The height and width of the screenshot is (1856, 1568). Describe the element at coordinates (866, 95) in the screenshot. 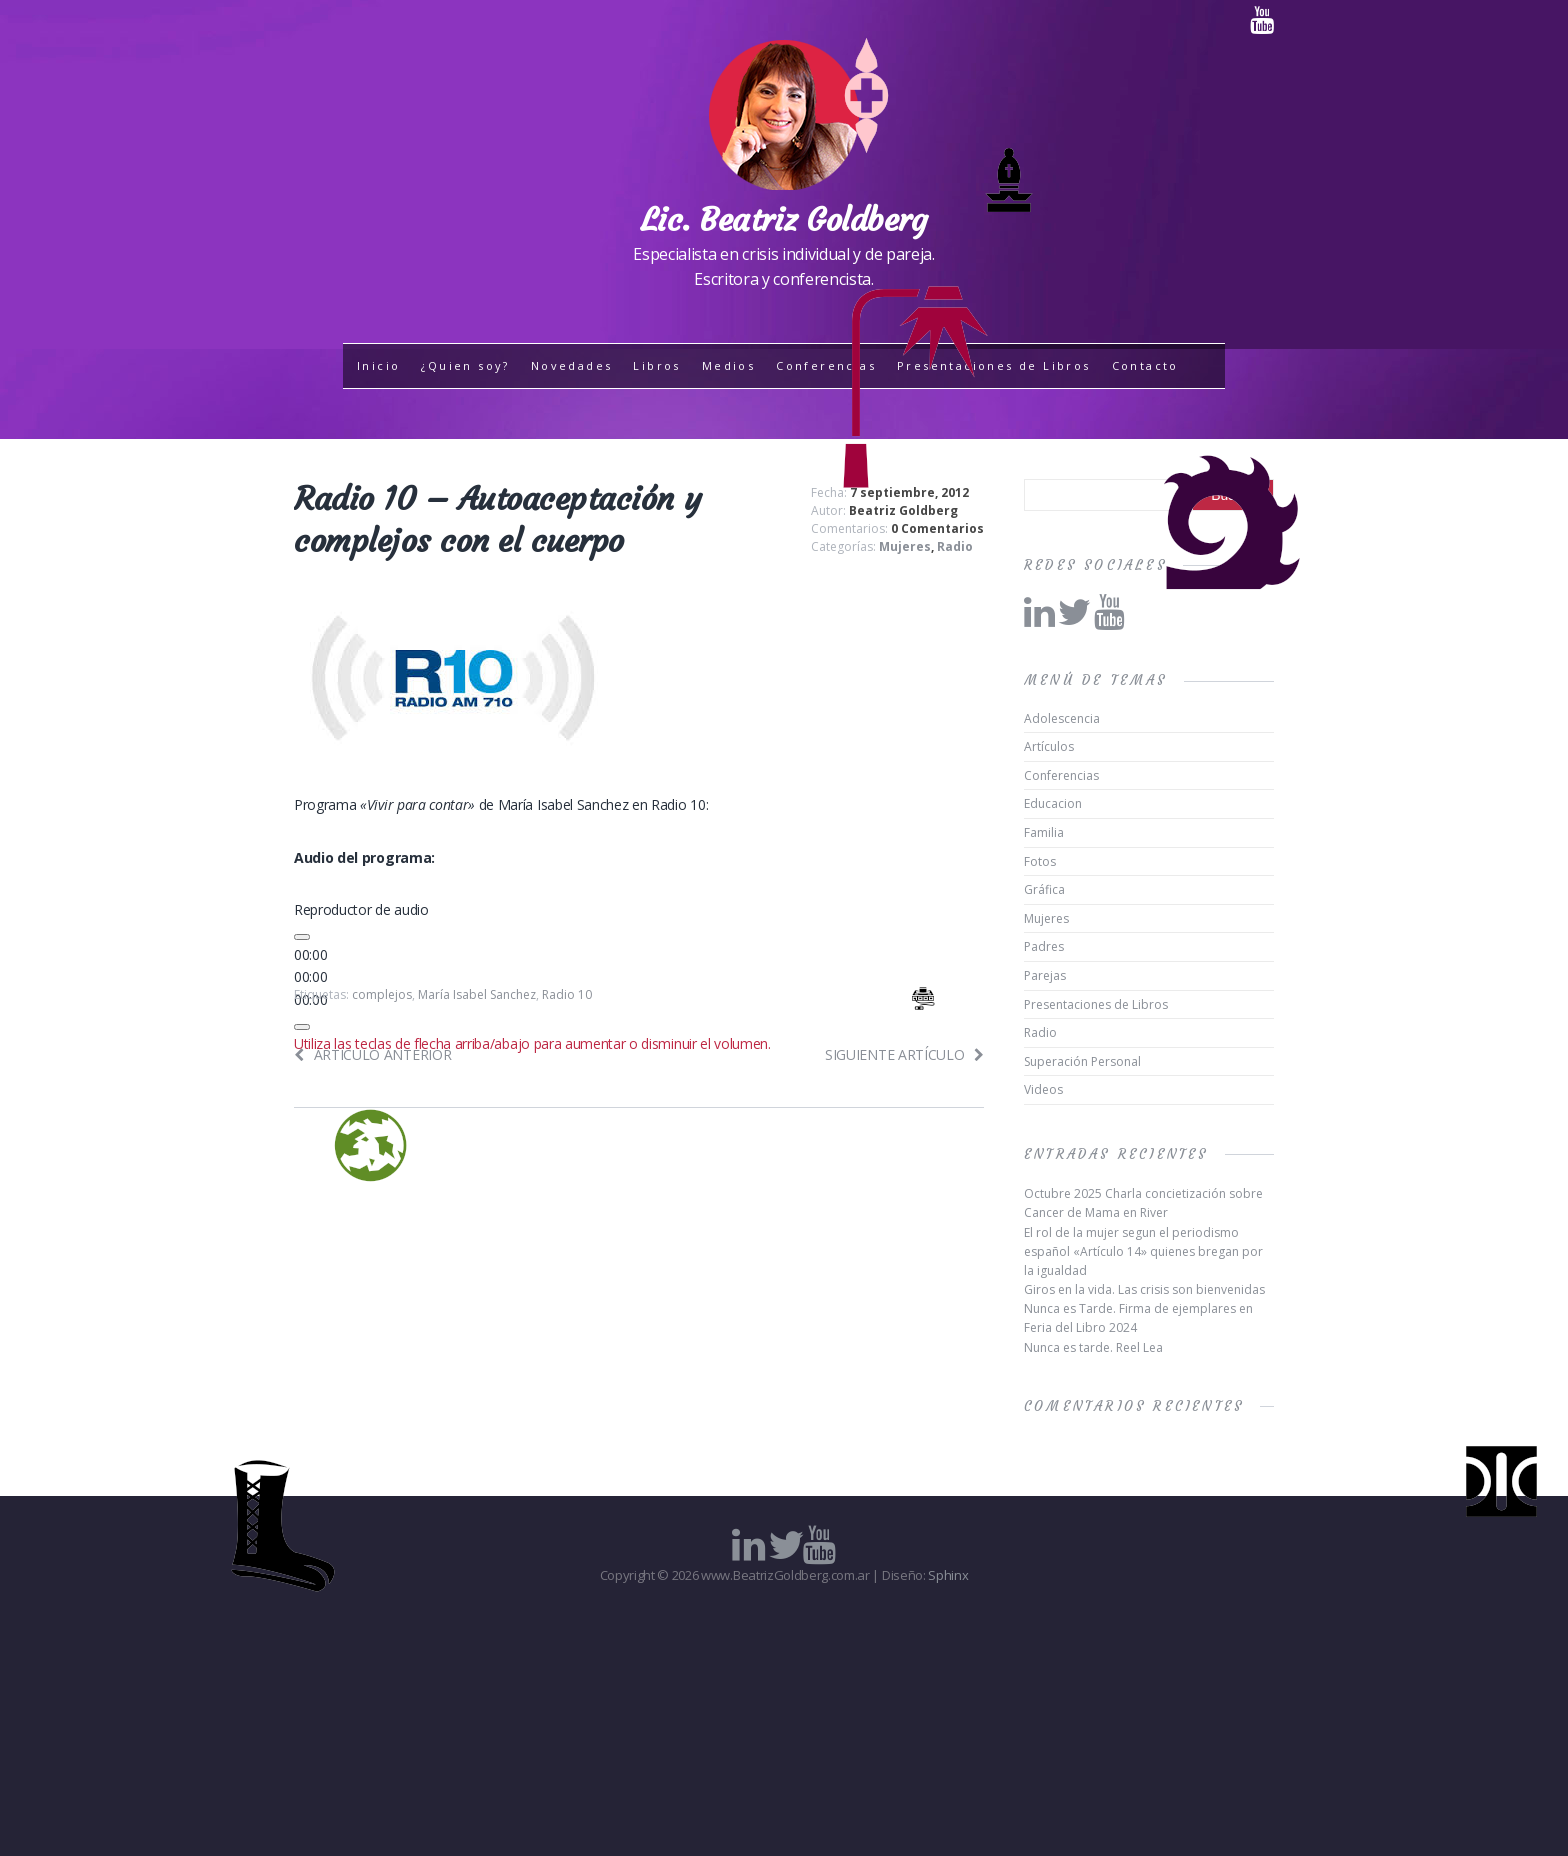

I see `indicates player has reached level two status` at that location.